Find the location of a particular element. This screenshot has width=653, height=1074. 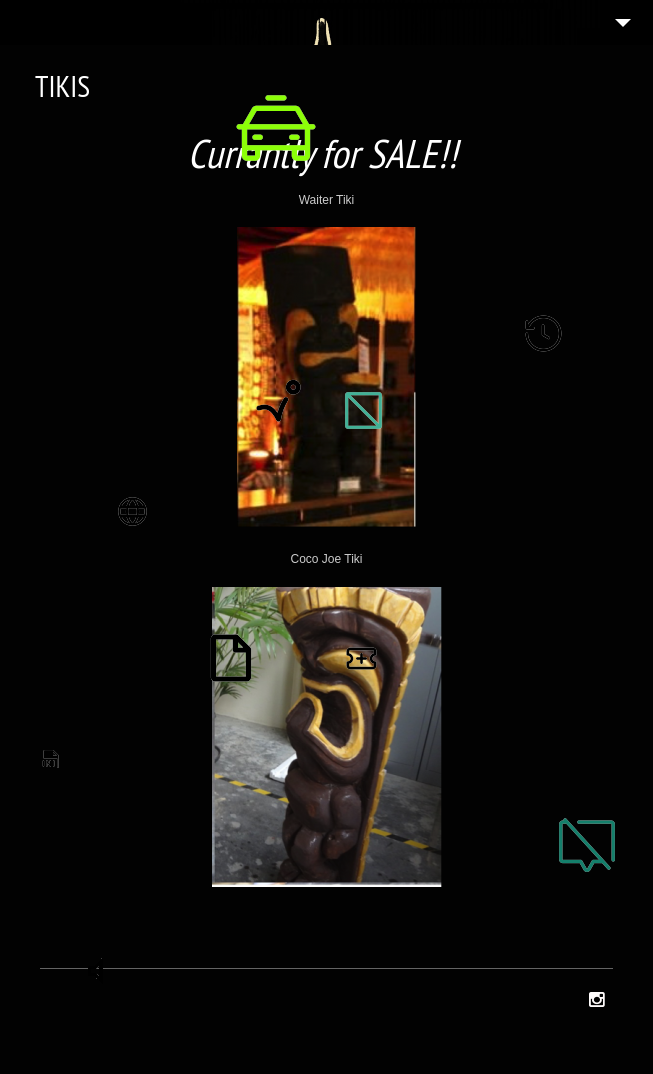

view or open an INI configuration file is located at coordinates (51, 759).